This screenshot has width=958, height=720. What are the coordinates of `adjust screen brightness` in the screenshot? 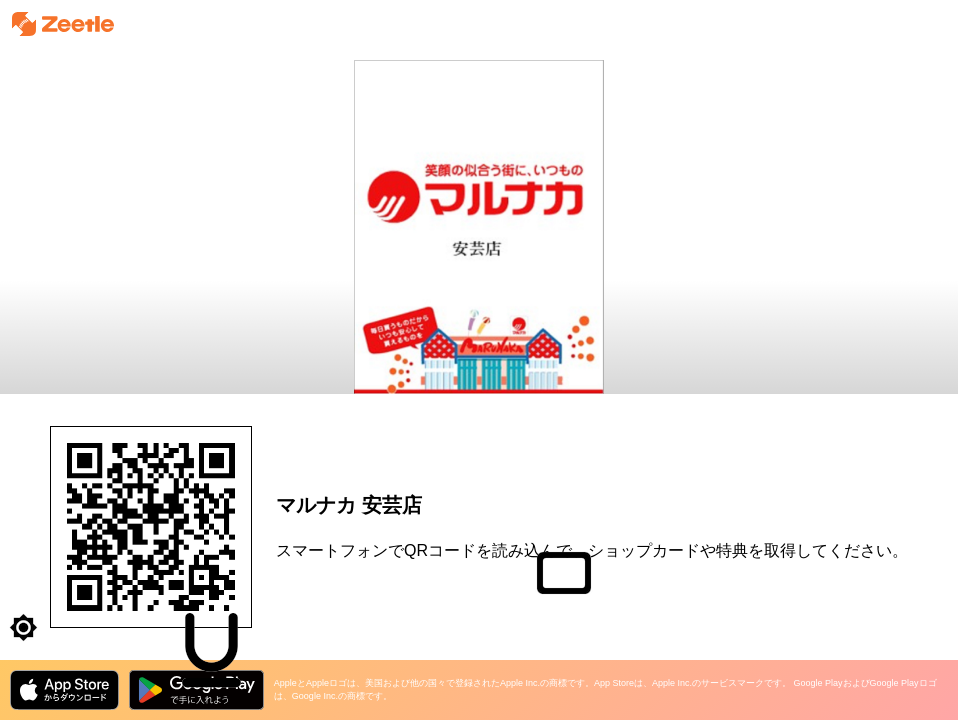 It's located at (23, 627).